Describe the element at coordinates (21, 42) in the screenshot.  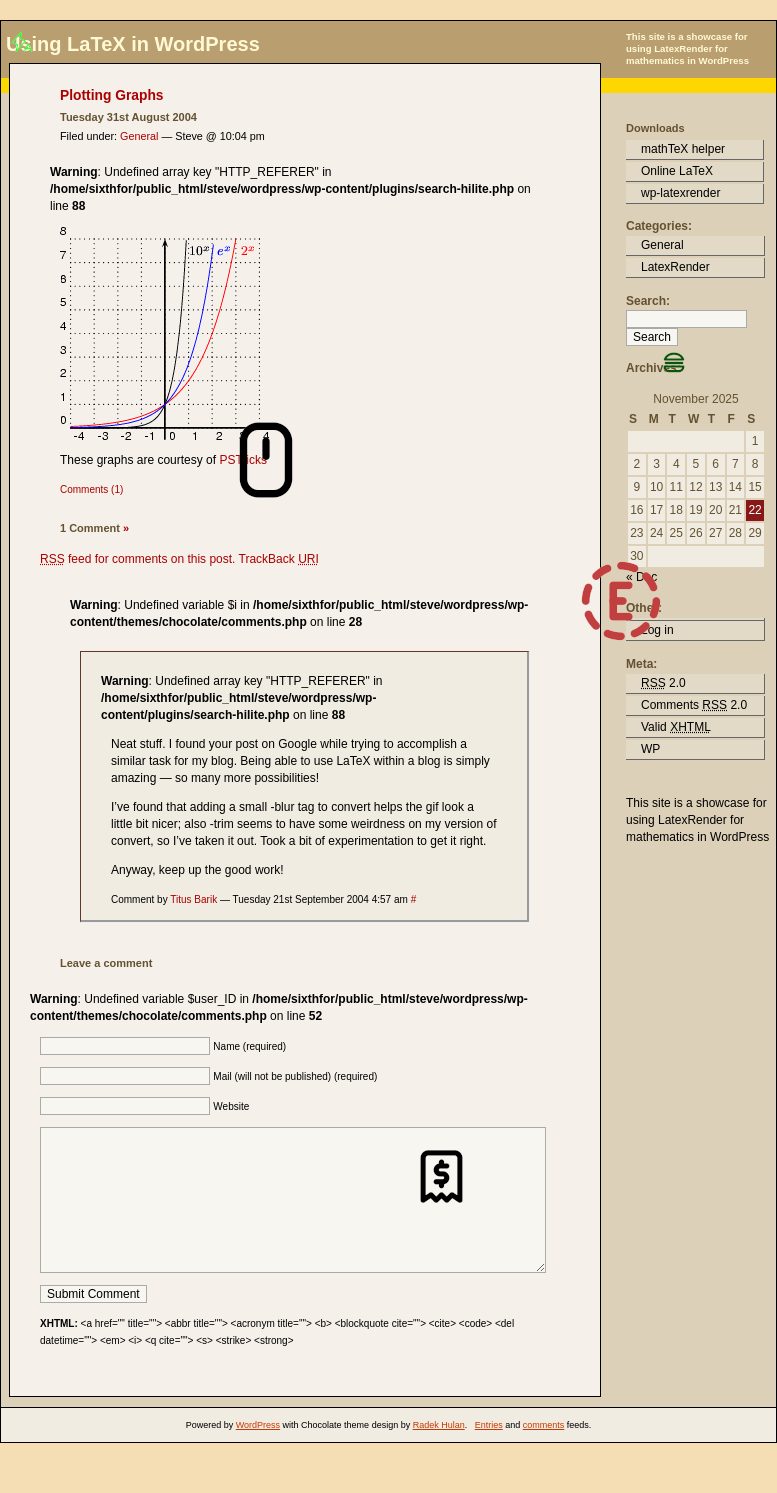
I see `enable auto-flash mode` at that location.